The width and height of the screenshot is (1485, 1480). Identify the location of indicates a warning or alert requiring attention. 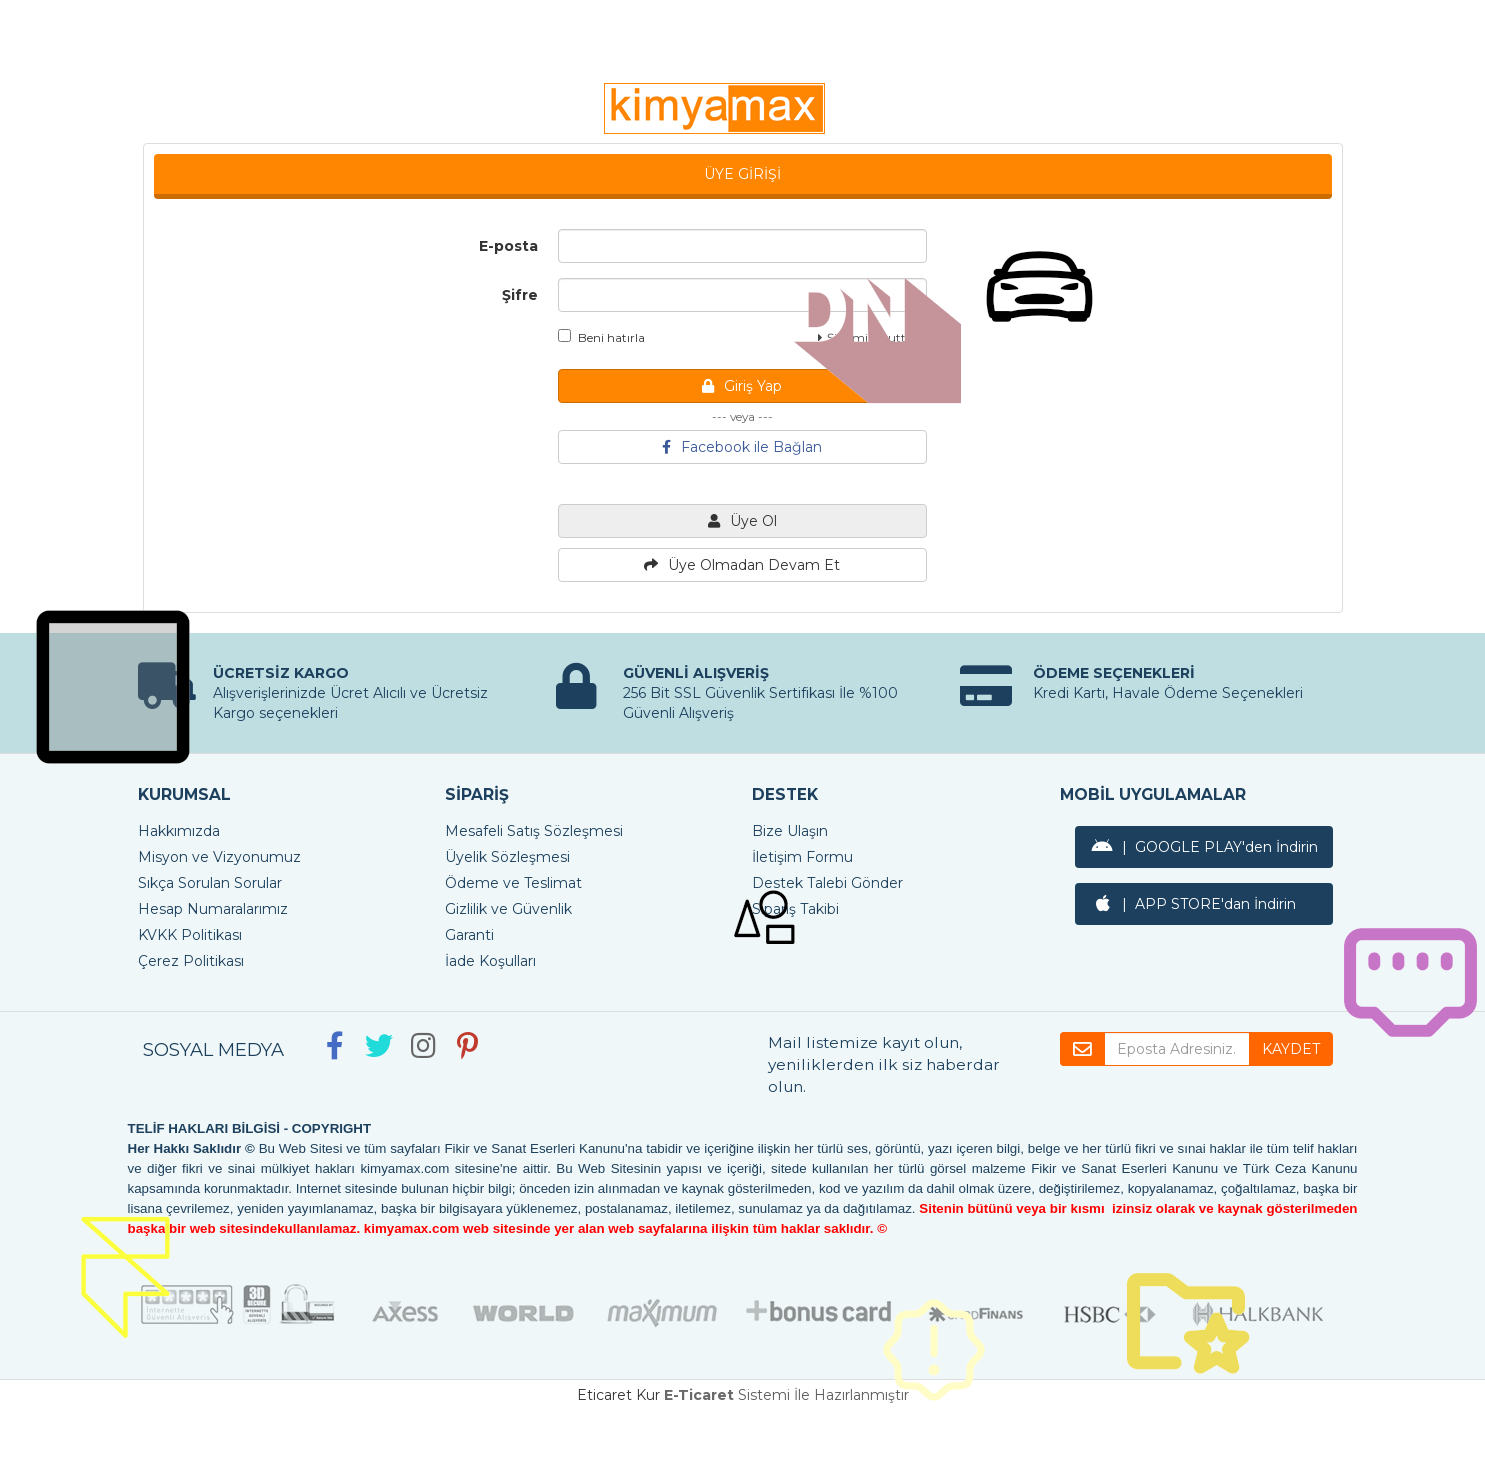
(934, 1350).